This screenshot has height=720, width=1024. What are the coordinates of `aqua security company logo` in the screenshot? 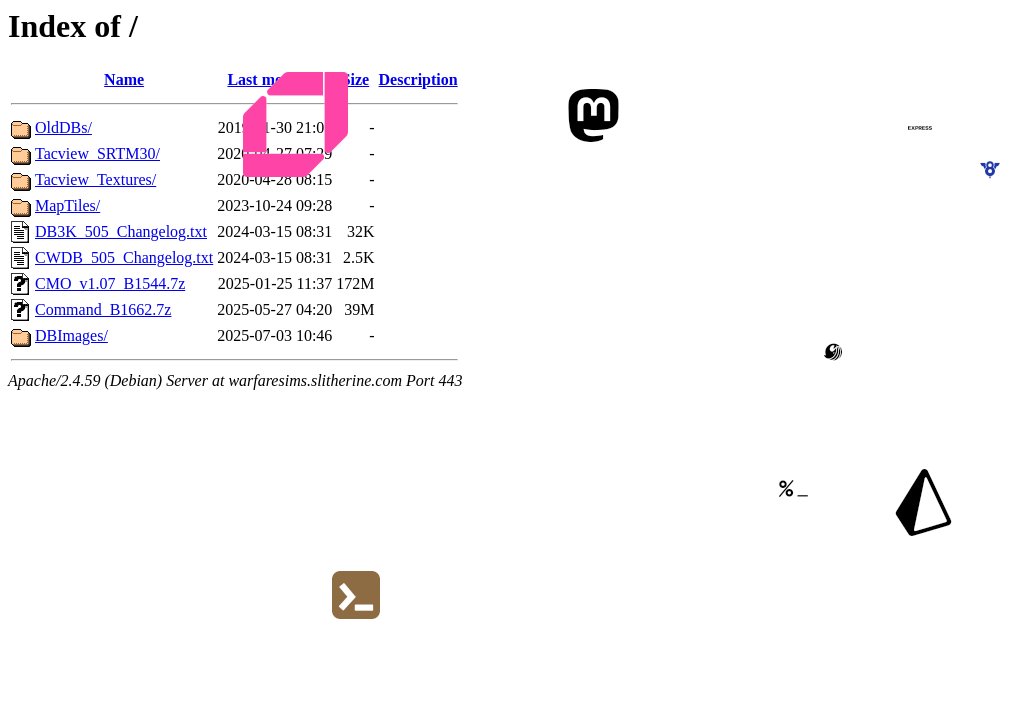 It's located at (295, 124).